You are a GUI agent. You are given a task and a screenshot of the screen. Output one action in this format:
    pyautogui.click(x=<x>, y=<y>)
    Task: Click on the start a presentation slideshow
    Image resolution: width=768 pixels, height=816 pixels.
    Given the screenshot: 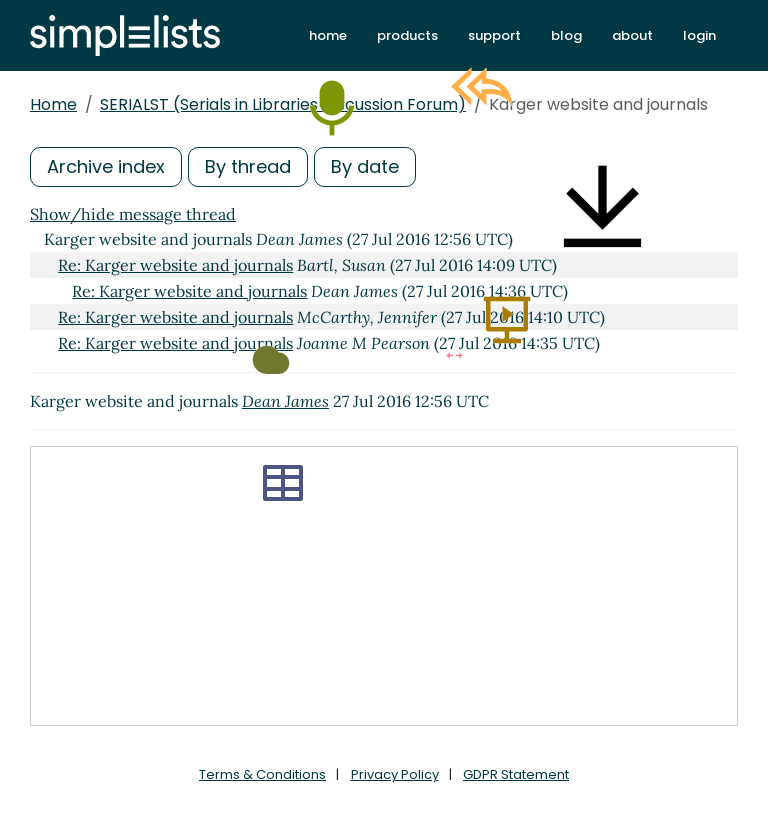 What is the action you would take?
    pyautogui.click(x=507, y=320)
    